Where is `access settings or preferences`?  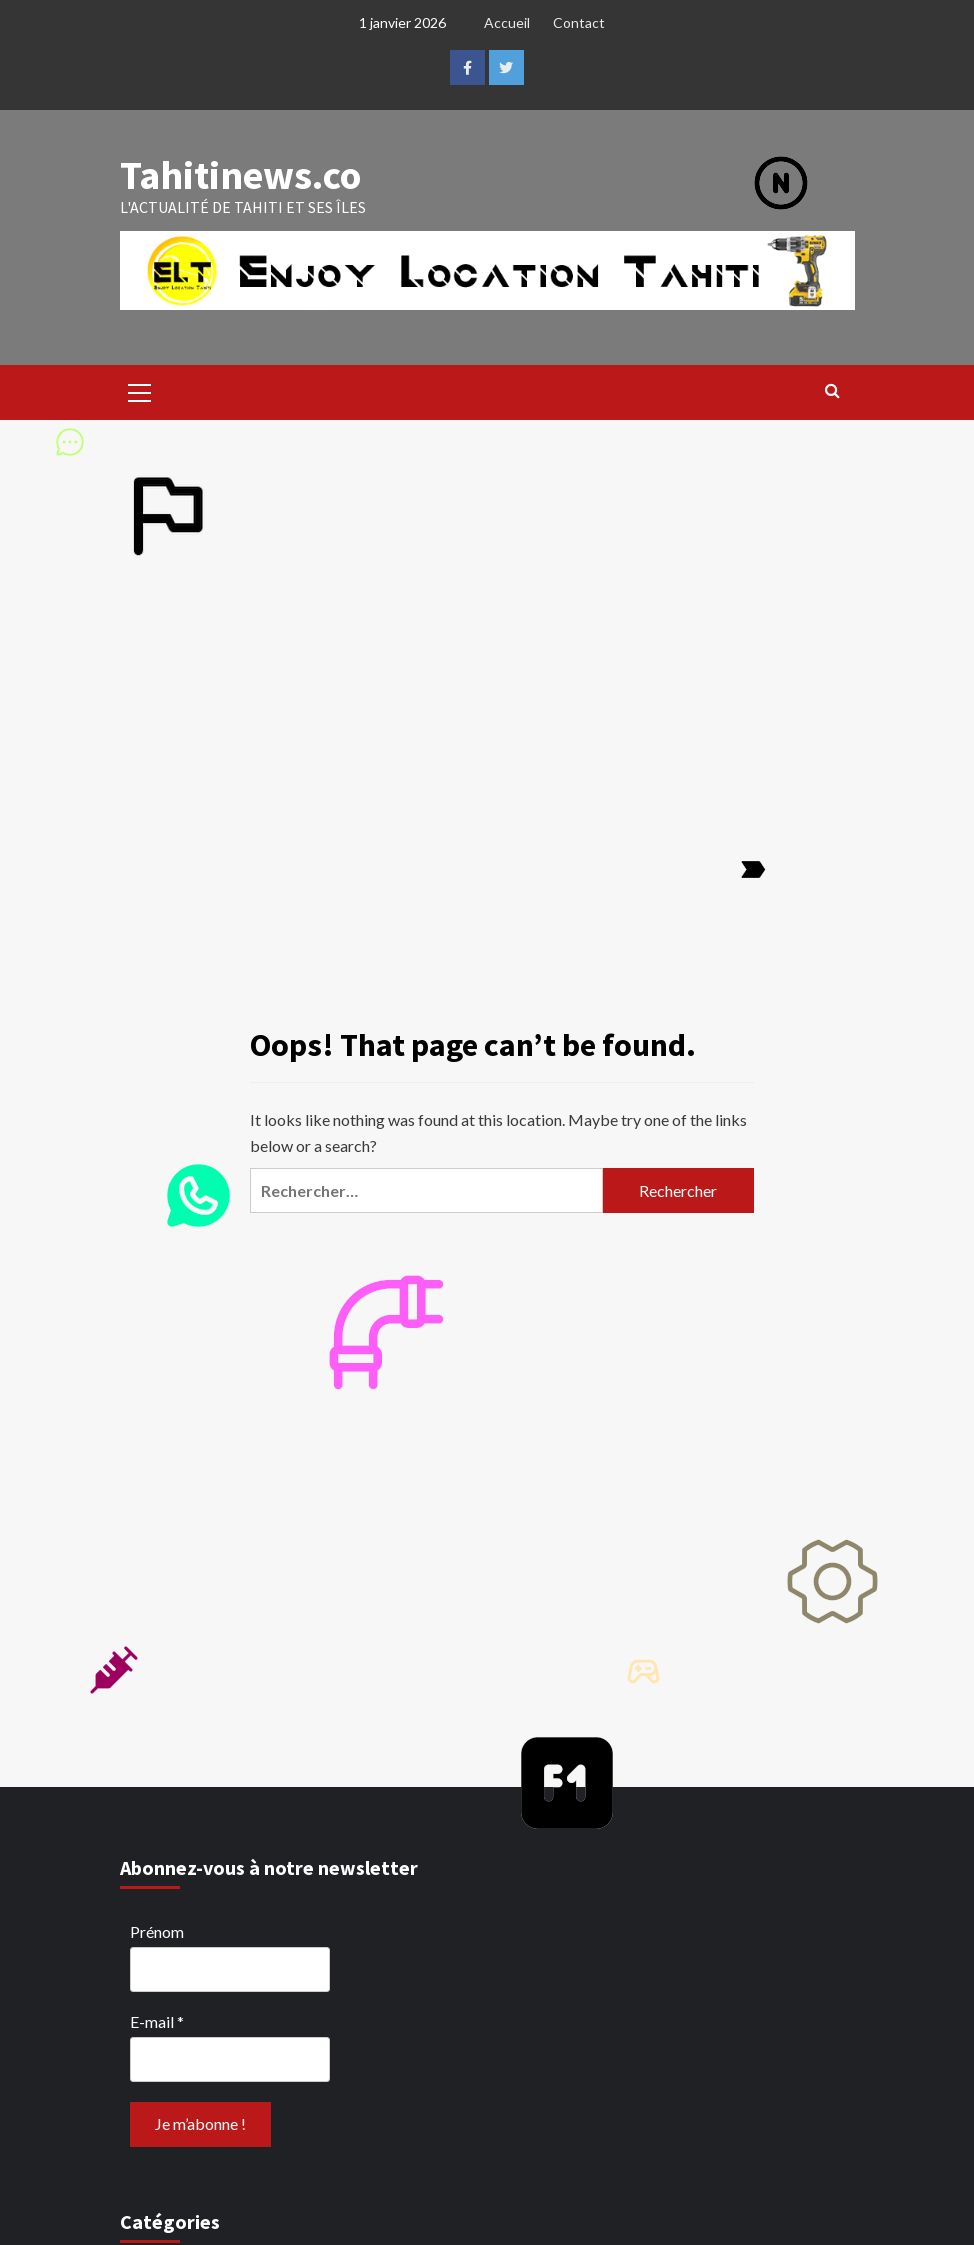
access settings or preferences is located at coordinates (832, 1581).